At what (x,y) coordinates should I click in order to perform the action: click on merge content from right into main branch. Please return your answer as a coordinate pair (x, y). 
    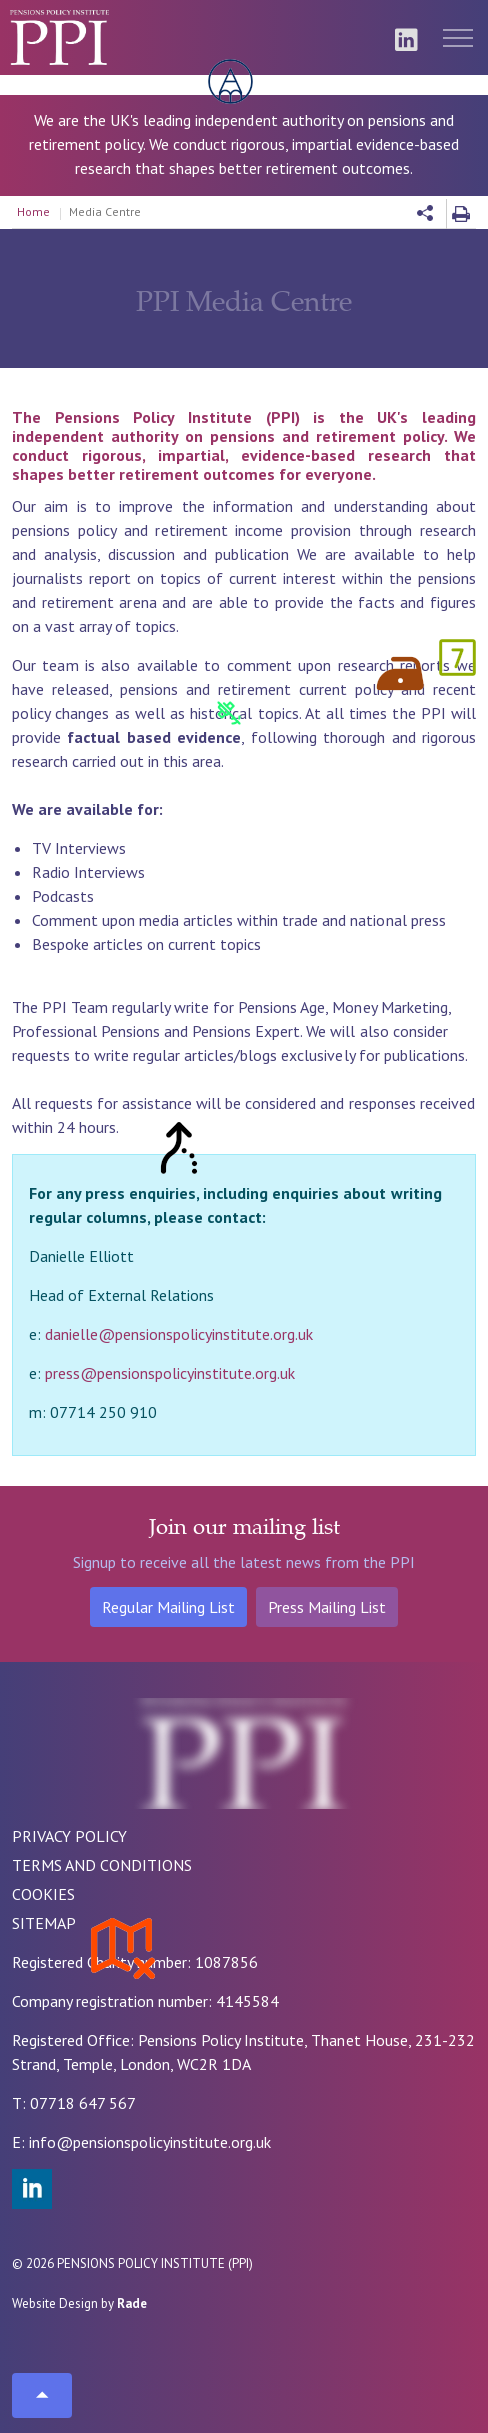
    Looking at the image, I should click on (179, 1148).